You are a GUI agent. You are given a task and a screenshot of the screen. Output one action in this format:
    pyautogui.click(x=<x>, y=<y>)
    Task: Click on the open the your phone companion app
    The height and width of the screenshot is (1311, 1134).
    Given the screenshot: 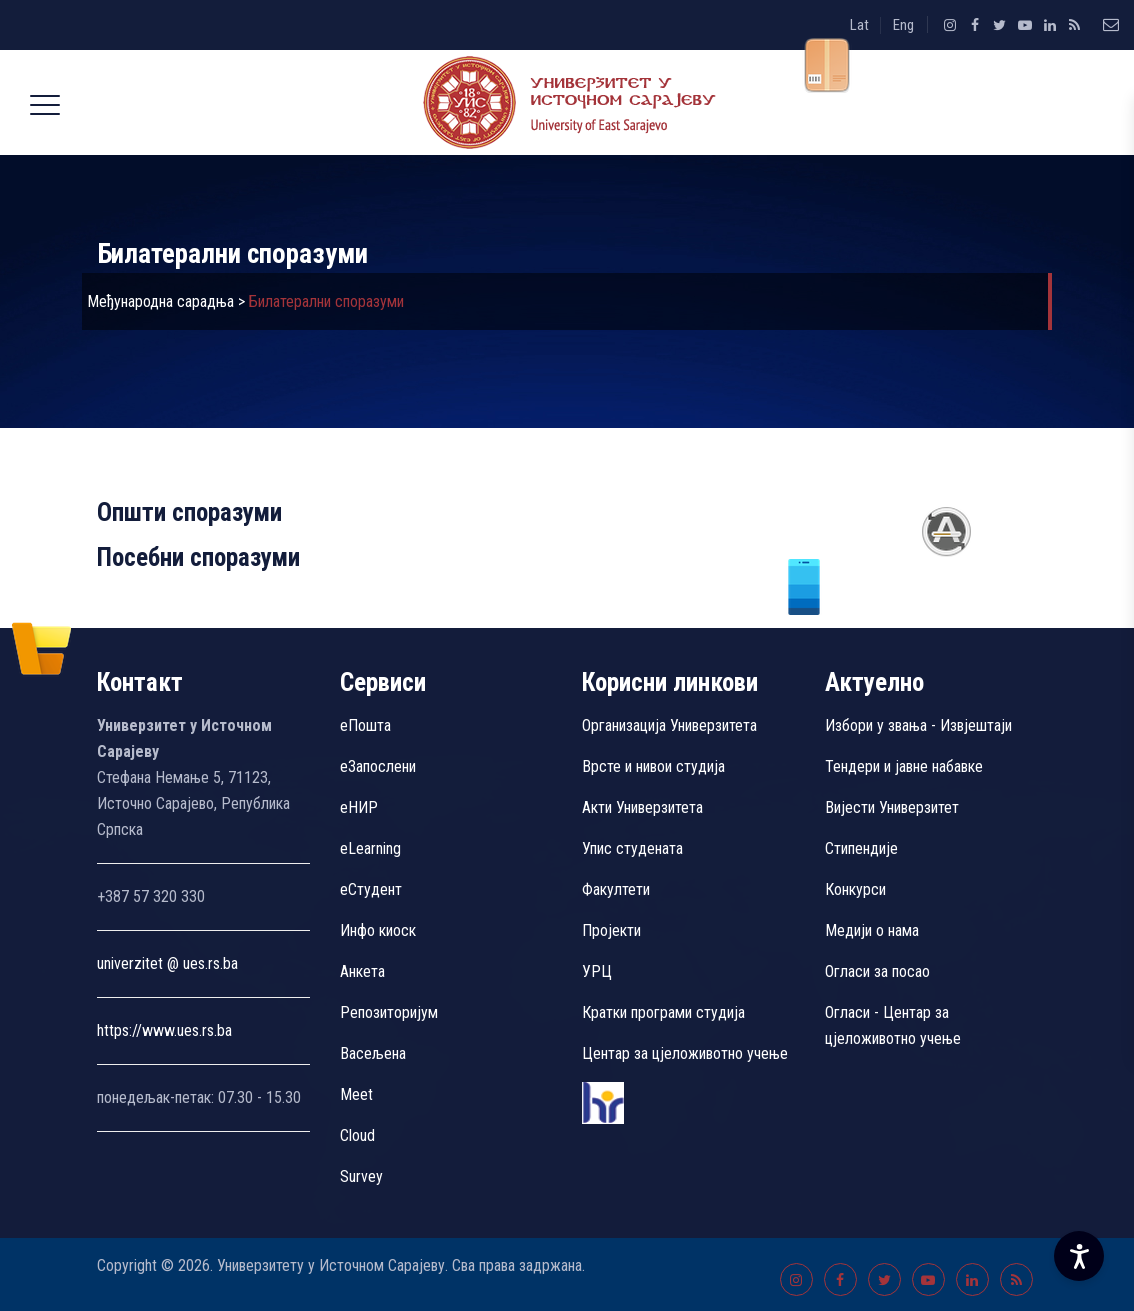 What is the action you would take?
    pyautogui.click(x=804, y=587)
    